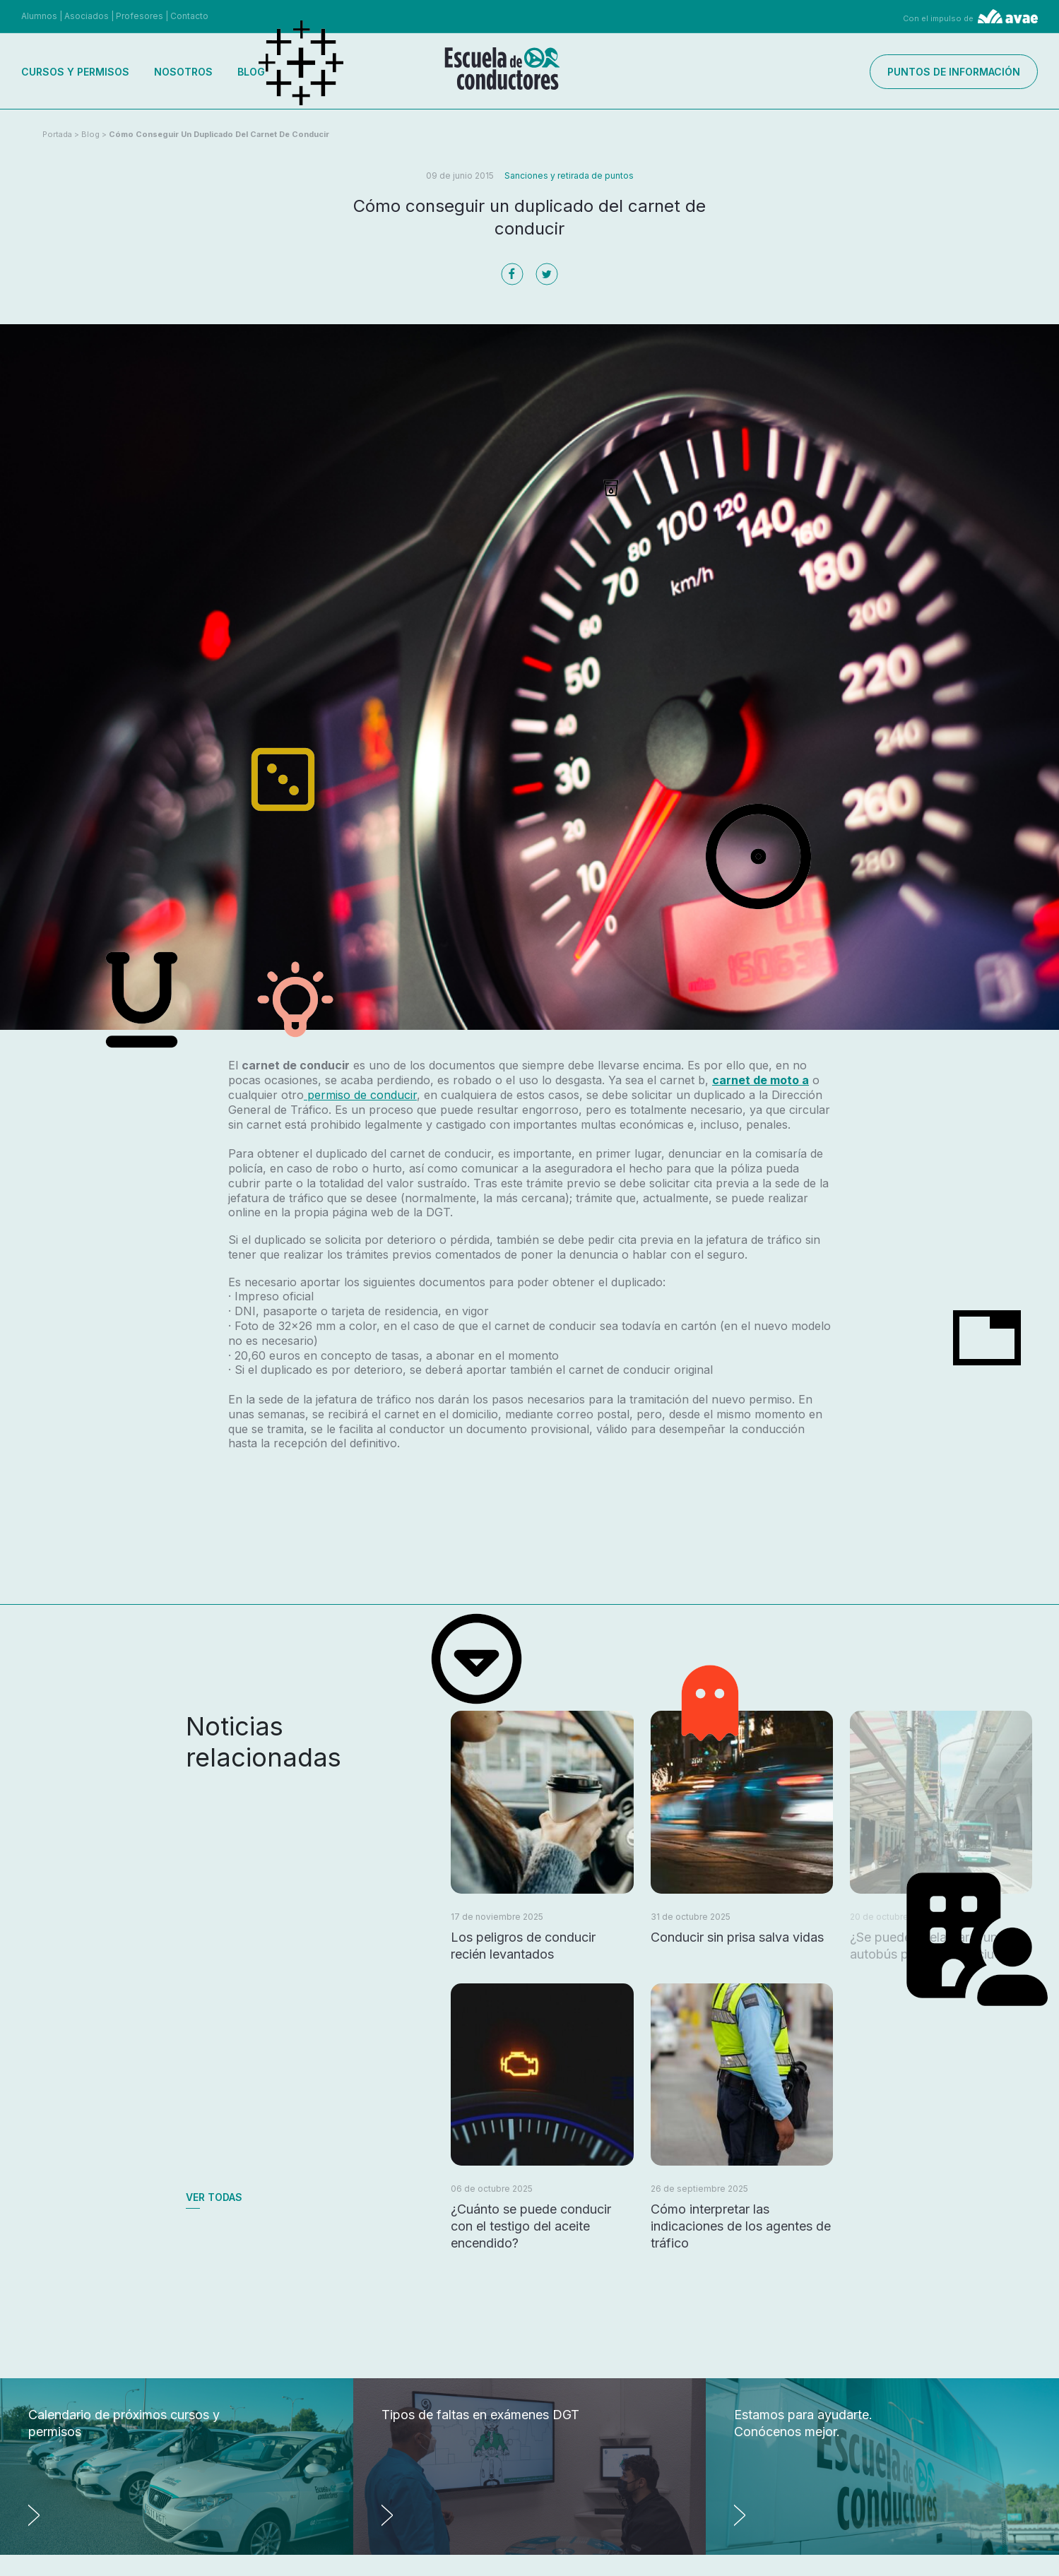 This screenshot has height=2576, width=1059. What do you see at coordinates (987, 1338) in the screenshot?
I see `open a new browser tab` at bounding box center [987, 1338].